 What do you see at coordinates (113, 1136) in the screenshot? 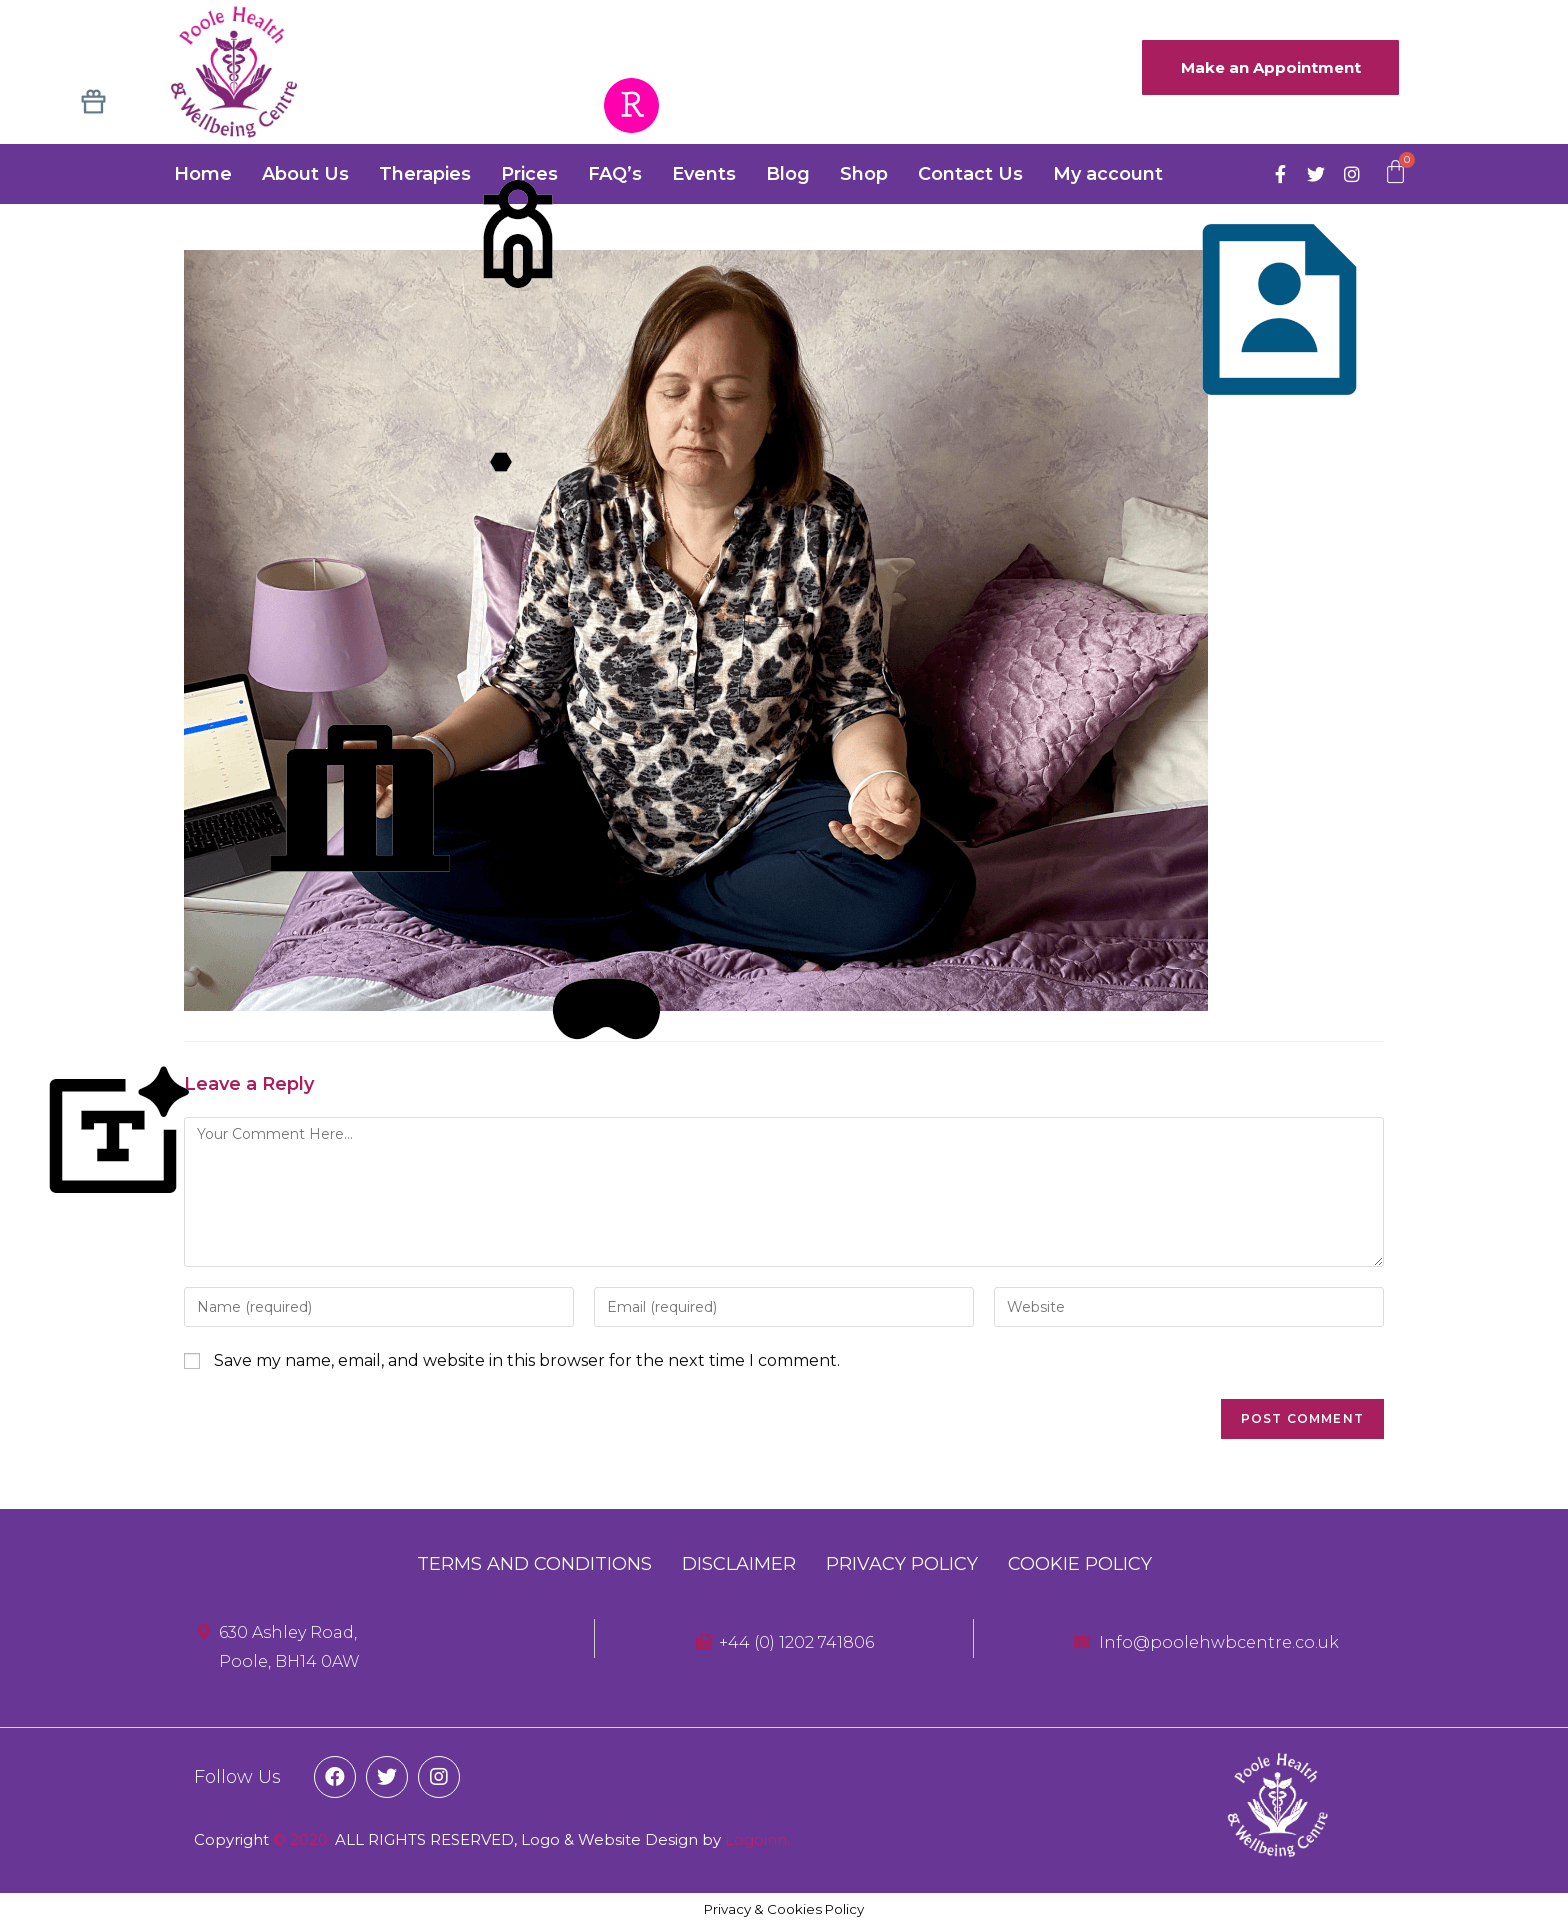
I see `generate text using AI` at bounding box center [113, 1136].